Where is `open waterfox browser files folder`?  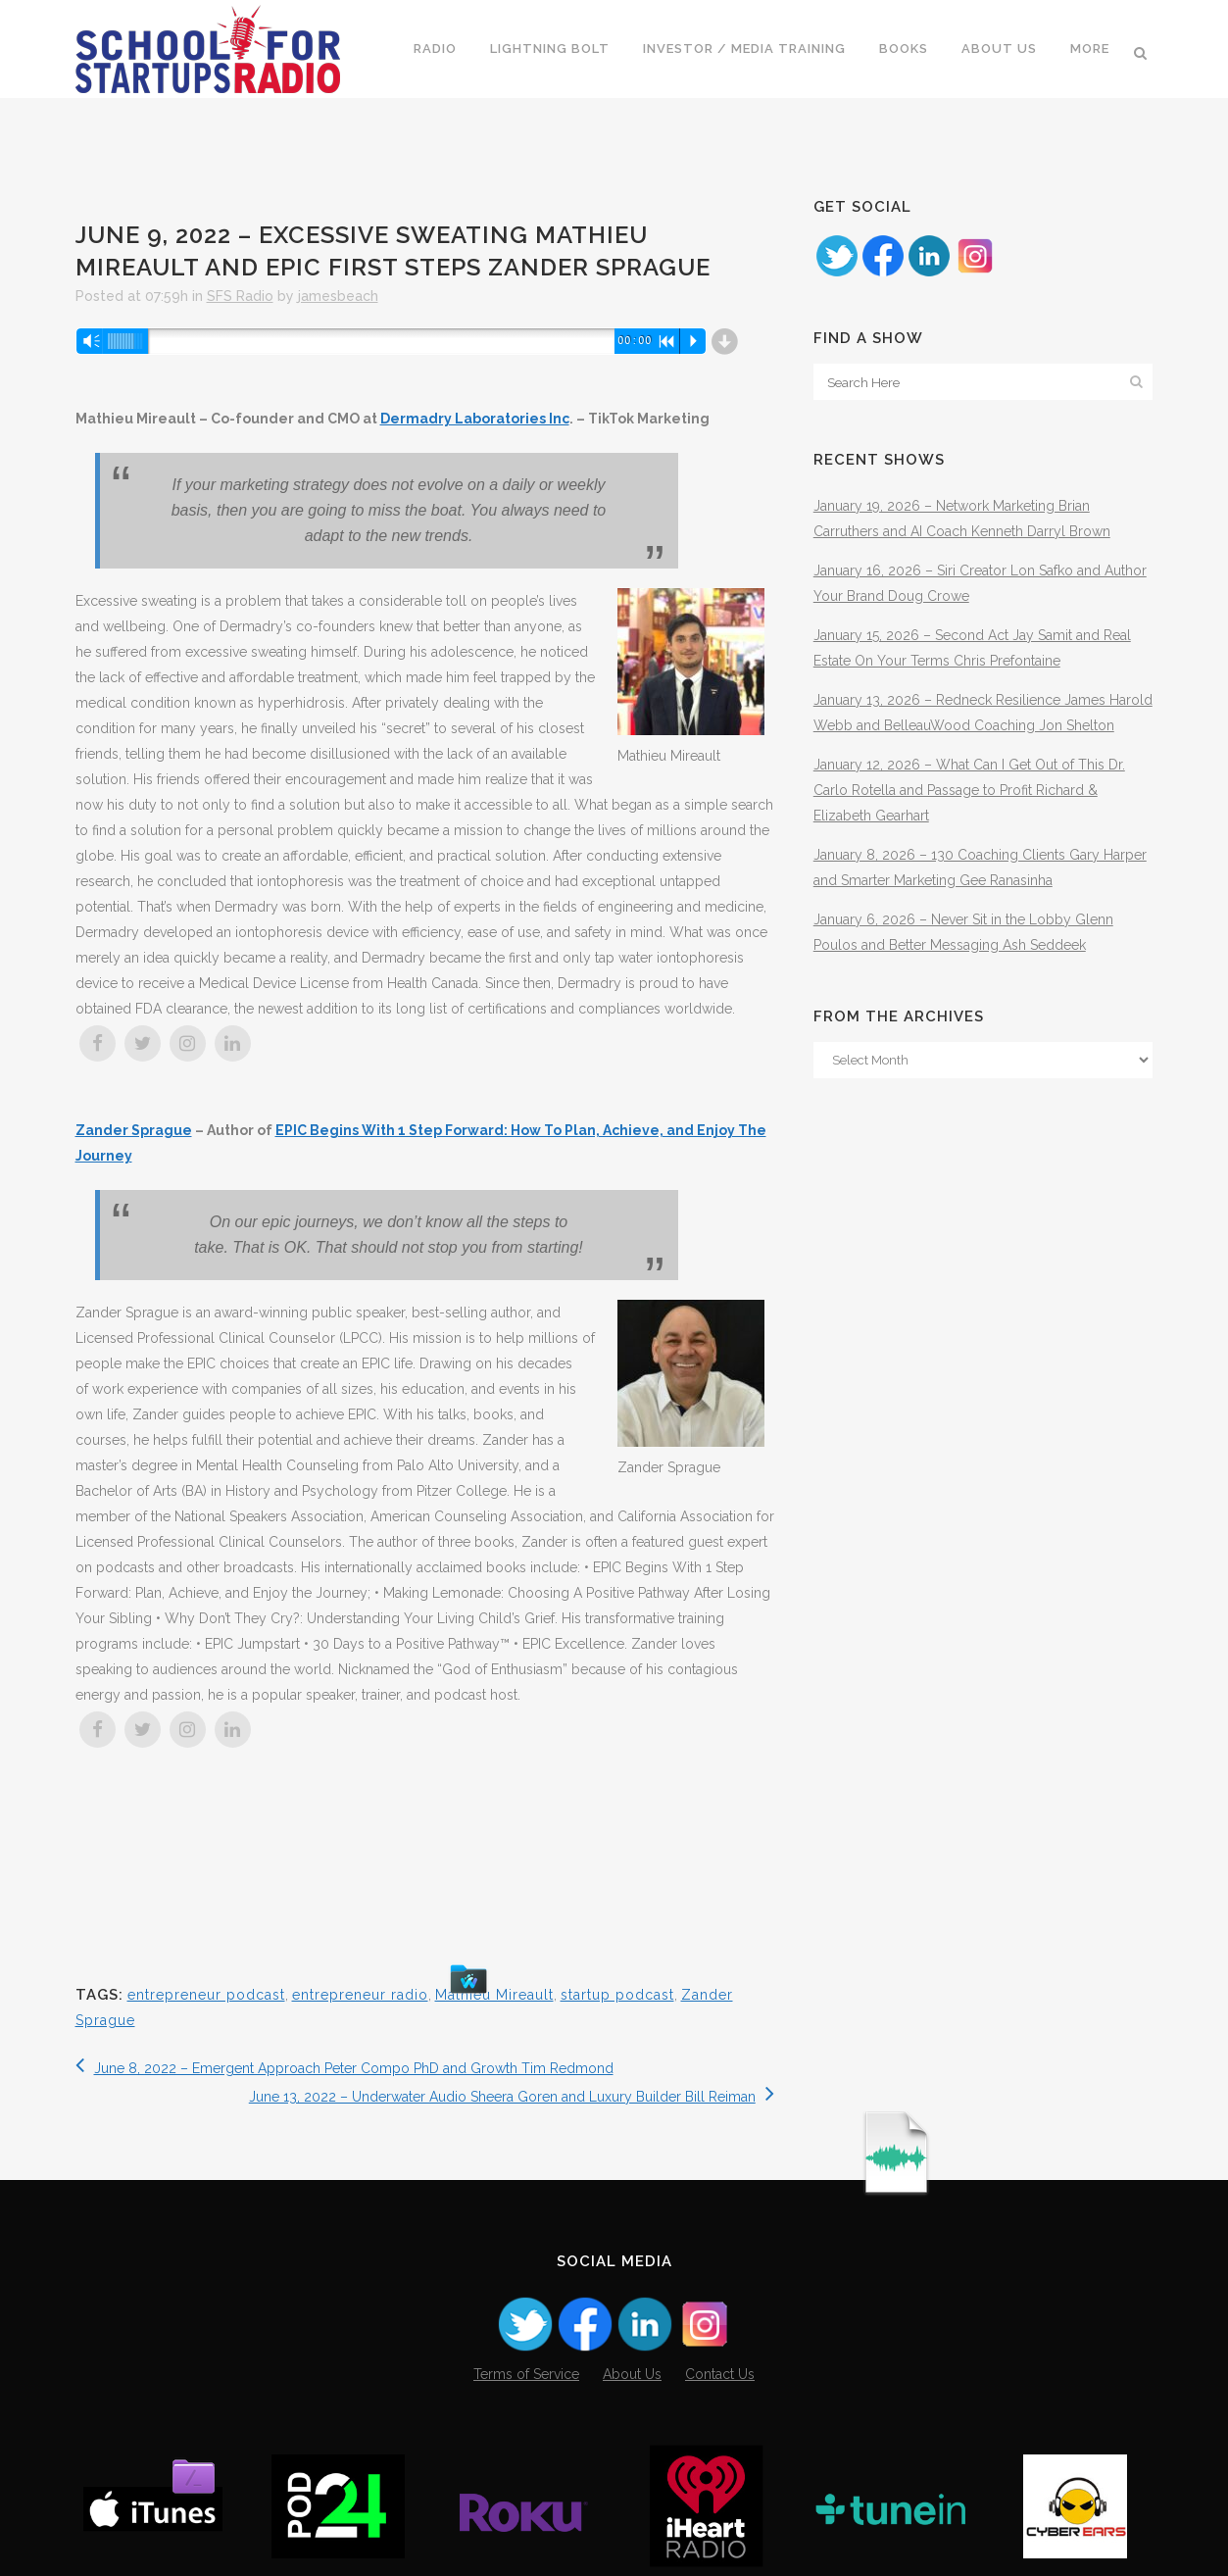 open waterfox browser files folder is located at coordinates (468, 1980).